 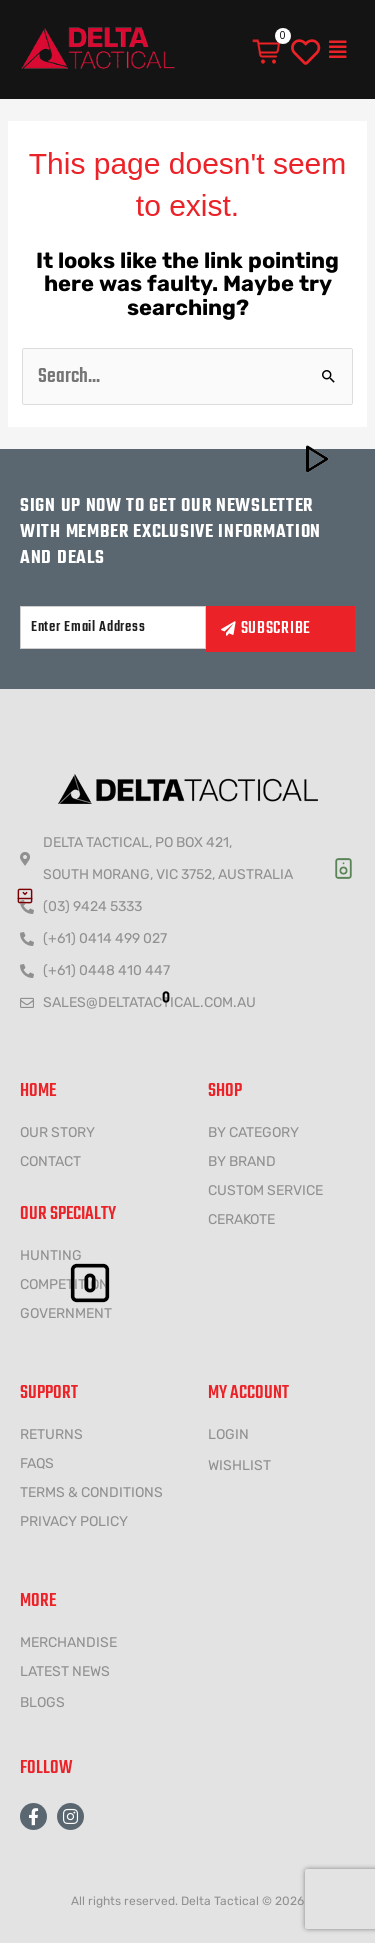 I want to click on adjust speaker or audio output settings, so click(x=343, y=868).